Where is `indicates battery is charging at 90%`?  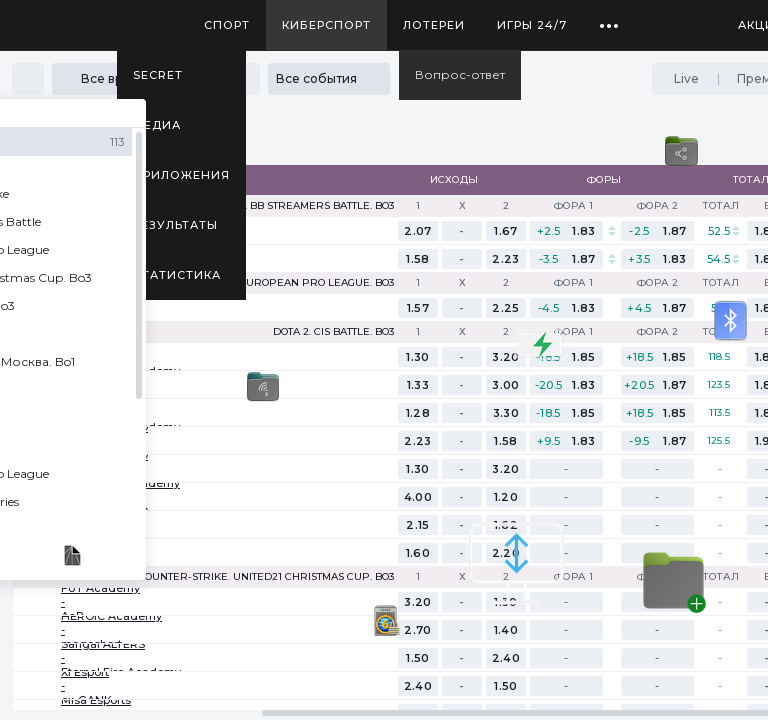 indicates battery is charging at 90% is located at coordinates (544, 344).